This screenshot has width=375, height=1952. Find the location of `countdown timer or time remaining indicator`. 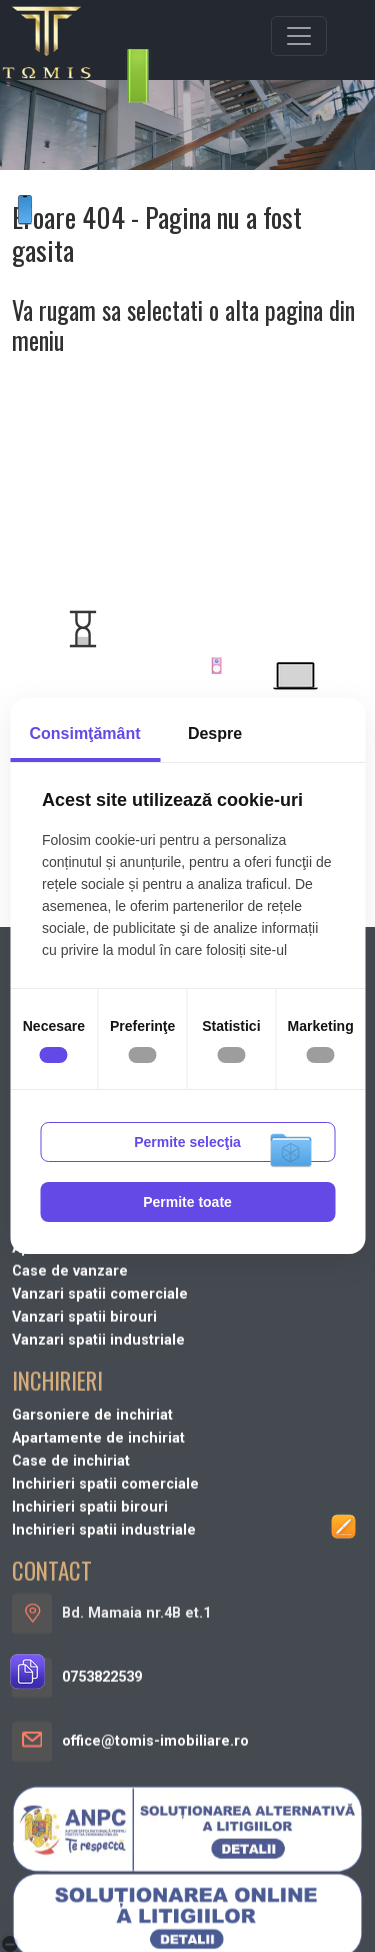

countdown timer or time remaining indicator is located at coordinates (83, 629).